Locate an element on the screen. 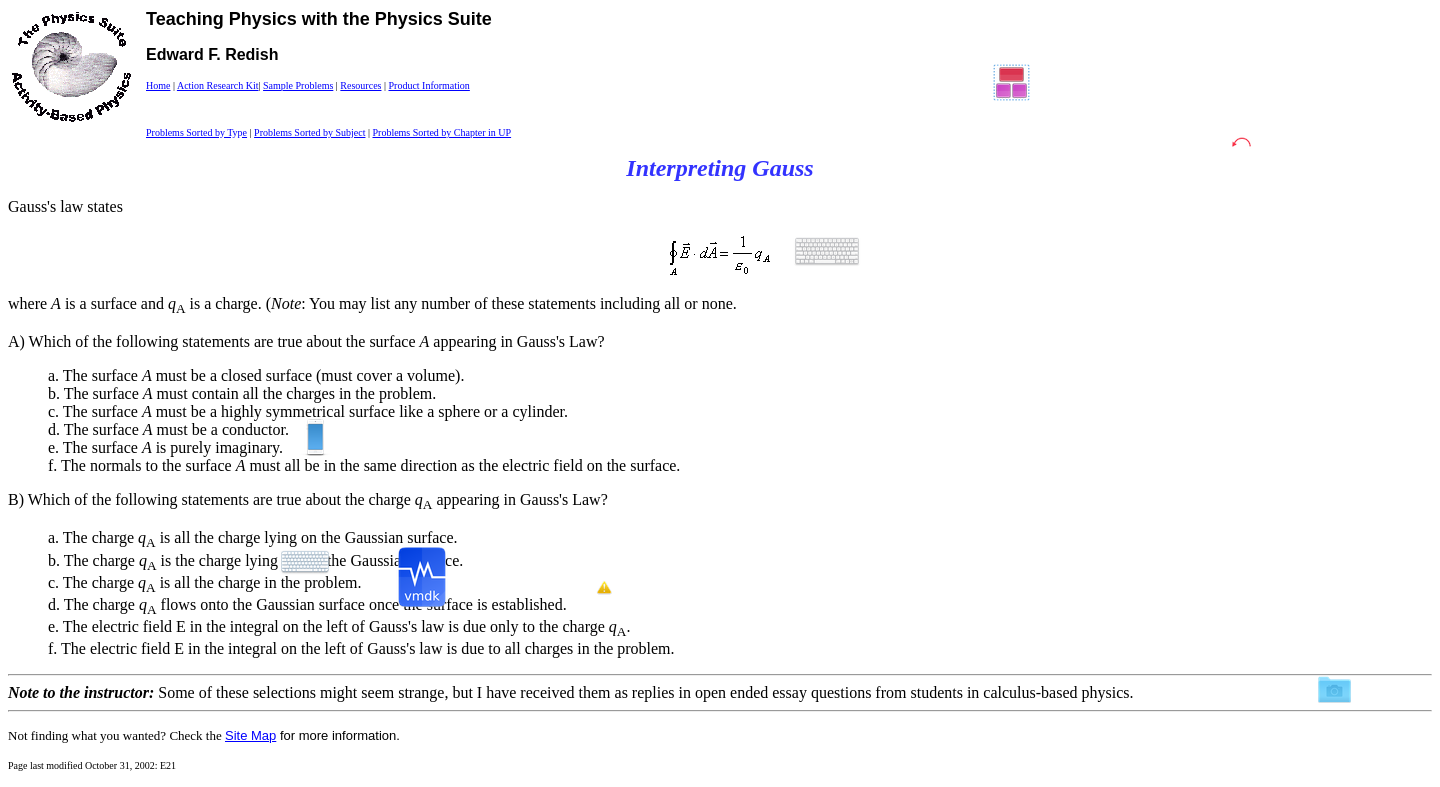 This screenshot has width=1440, height=787. bluetooth keyboard connected is located at coordinates (305, 562).